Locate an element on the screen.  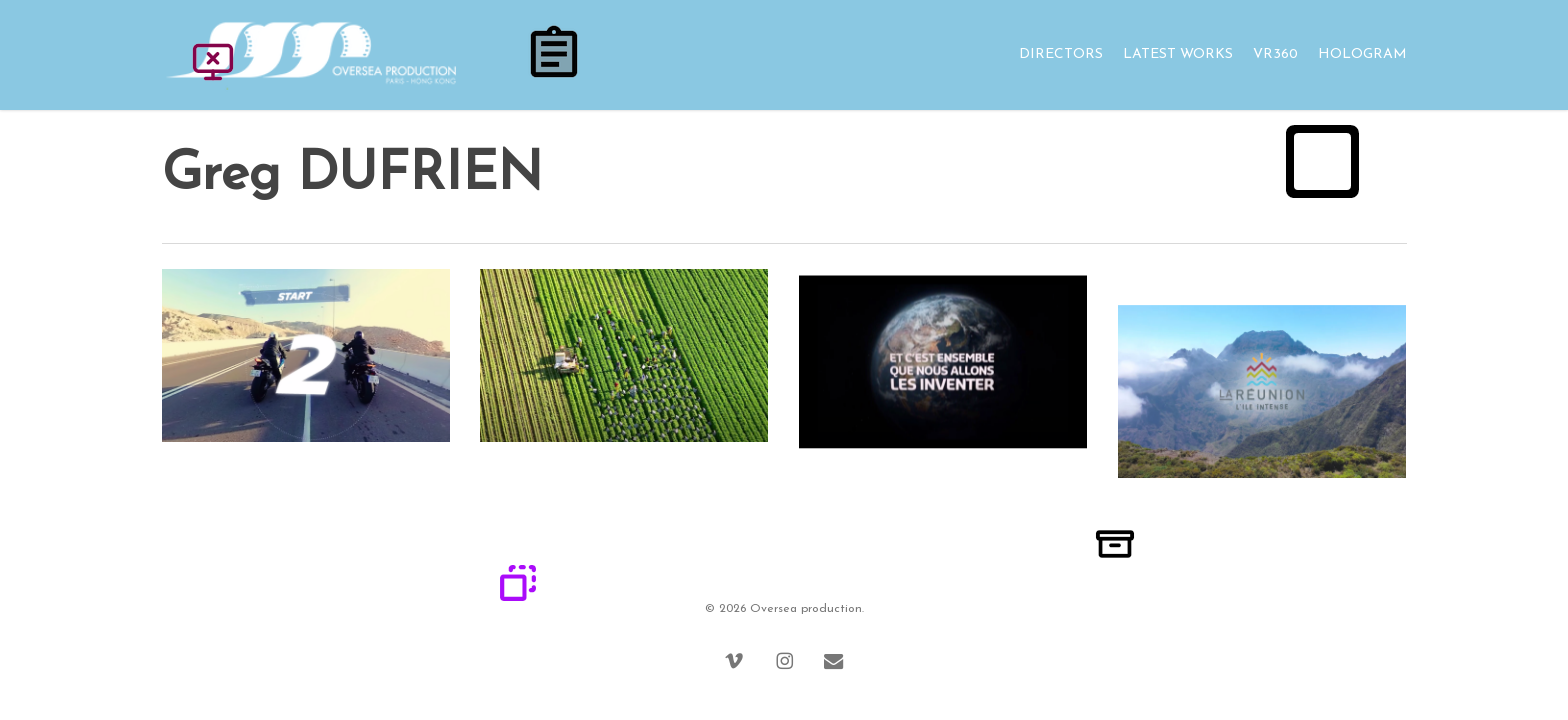
send selected element to back layer is located at coordinates (518, 583).